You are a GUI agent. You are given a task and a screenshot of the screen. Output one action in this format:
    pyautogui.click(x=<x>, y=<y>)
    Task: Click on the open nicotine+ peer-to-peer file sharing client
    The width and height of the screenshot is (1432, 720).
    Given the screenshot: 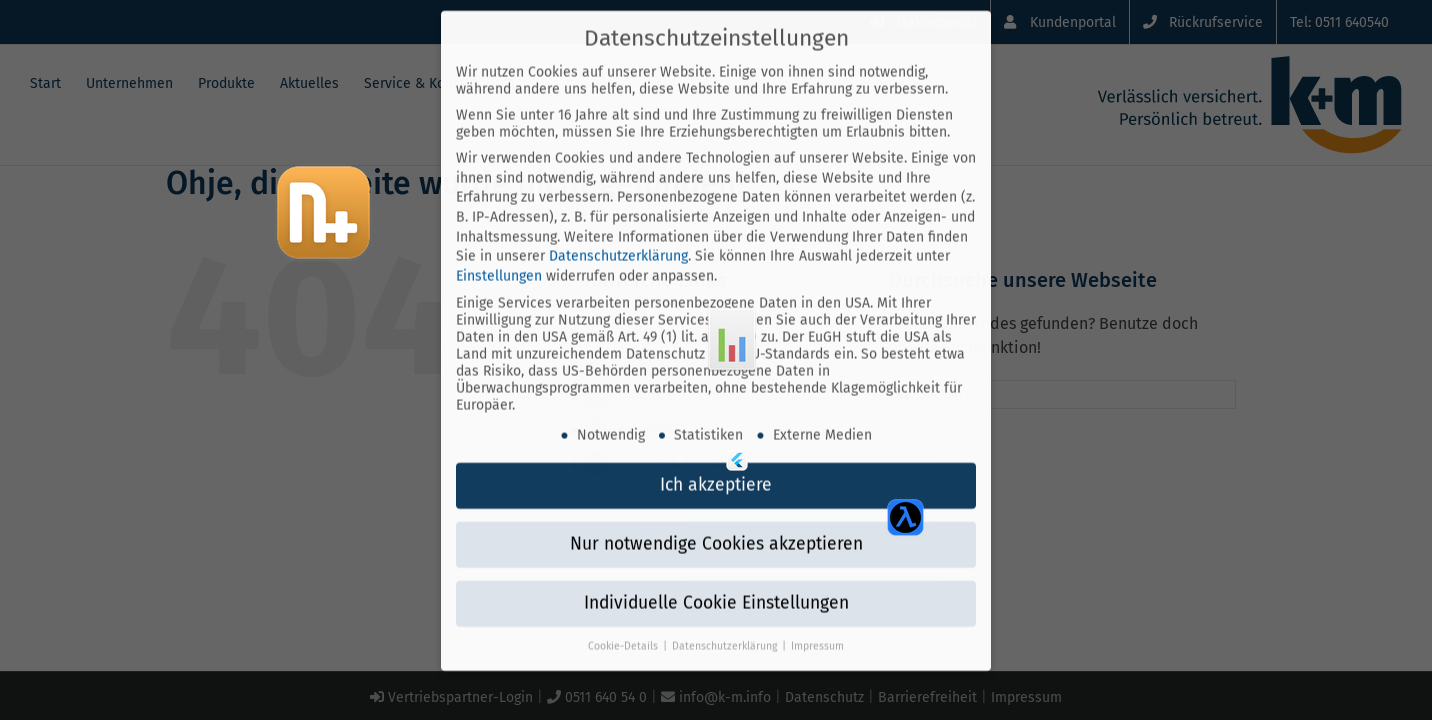 What is the action you would take?
    pyautogui.click(x=323, y=212)
    